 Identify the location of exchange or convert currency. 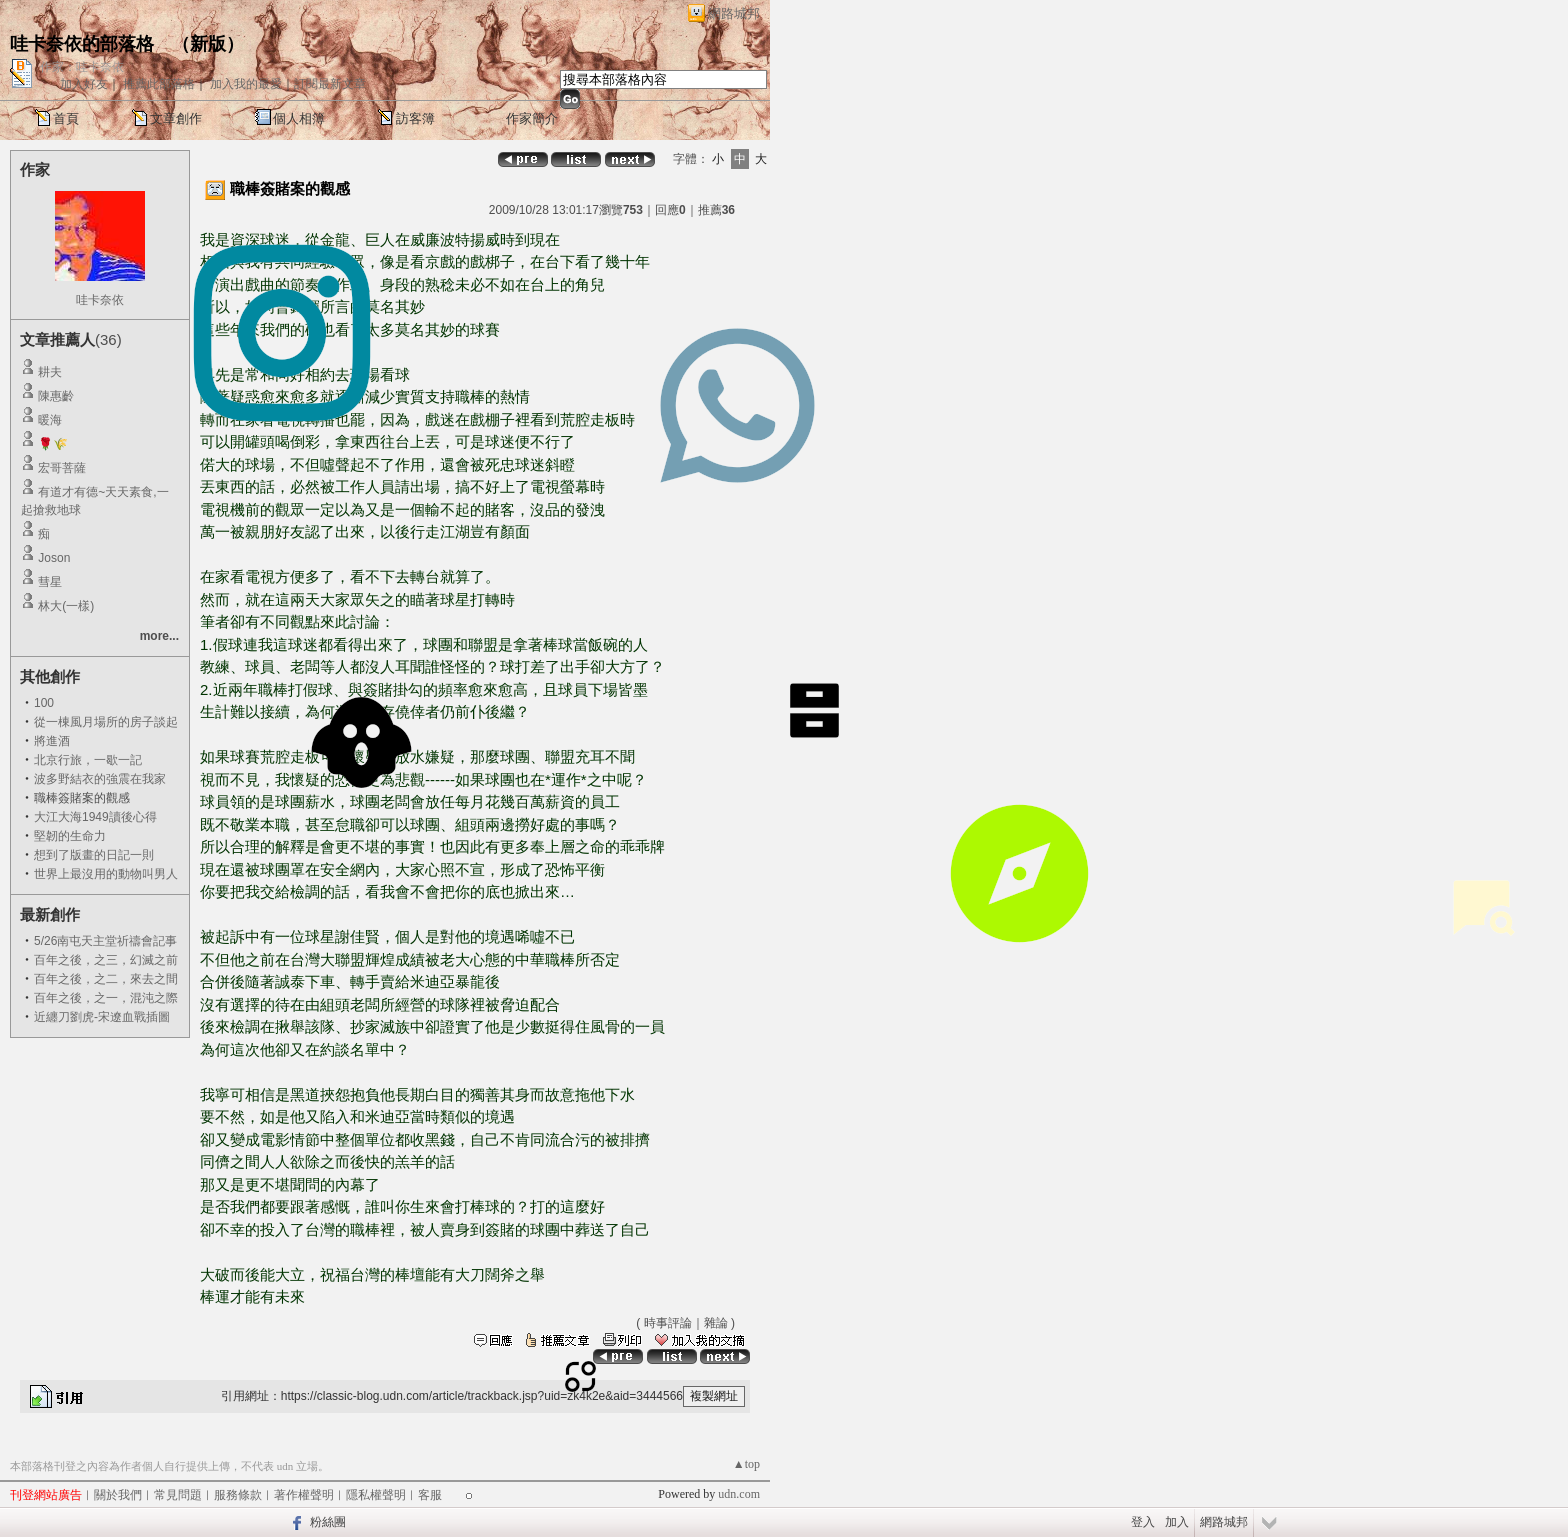
(580, 1376).